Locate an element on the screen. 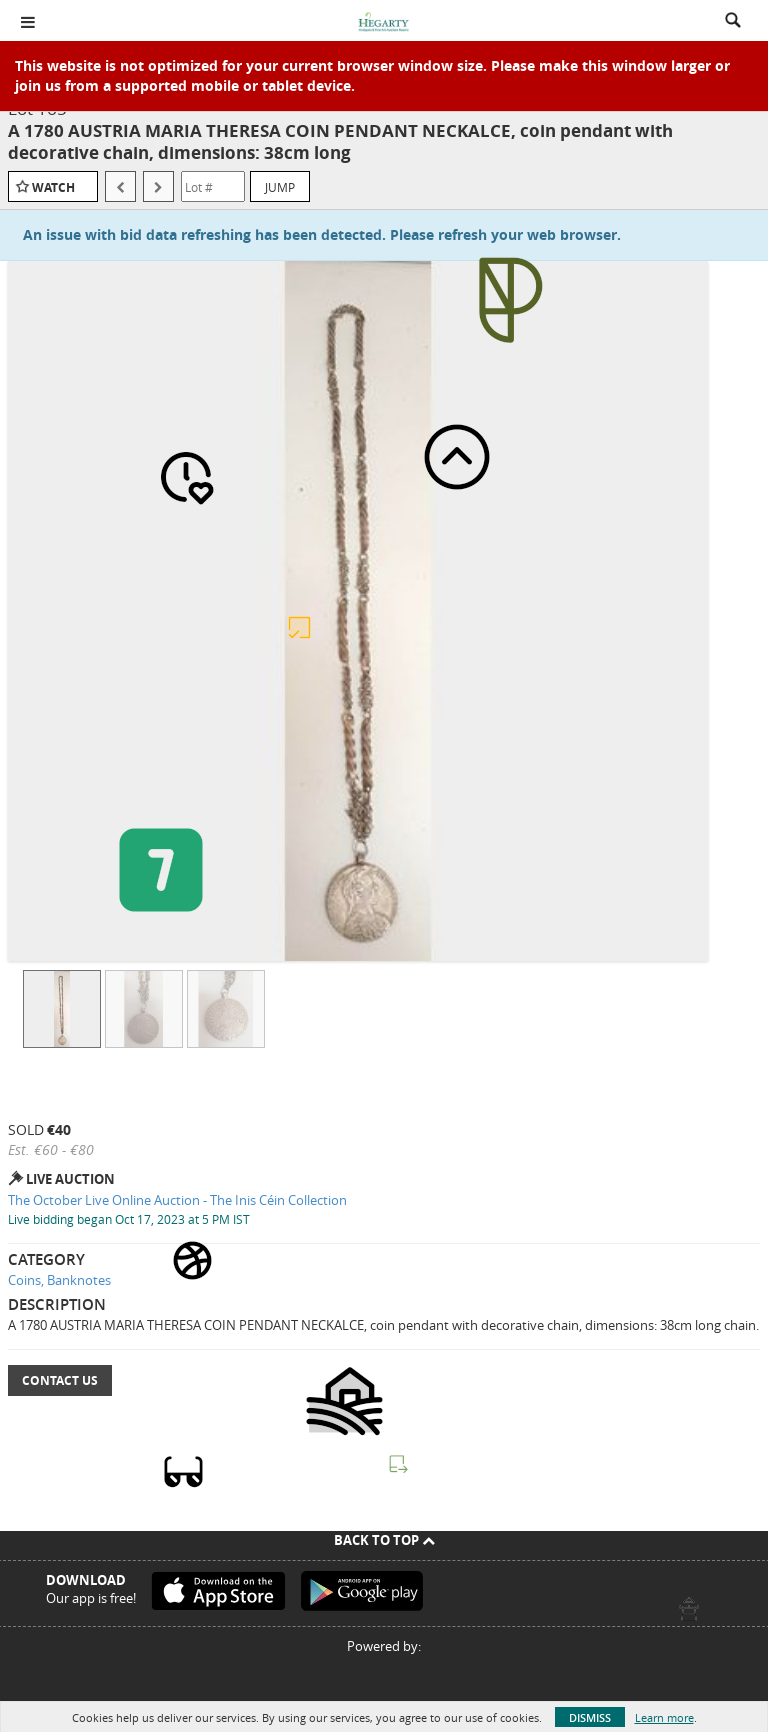 This screenshot has height=1732, width=768. view your favorite or saved times is located at coordinates (186, 477).